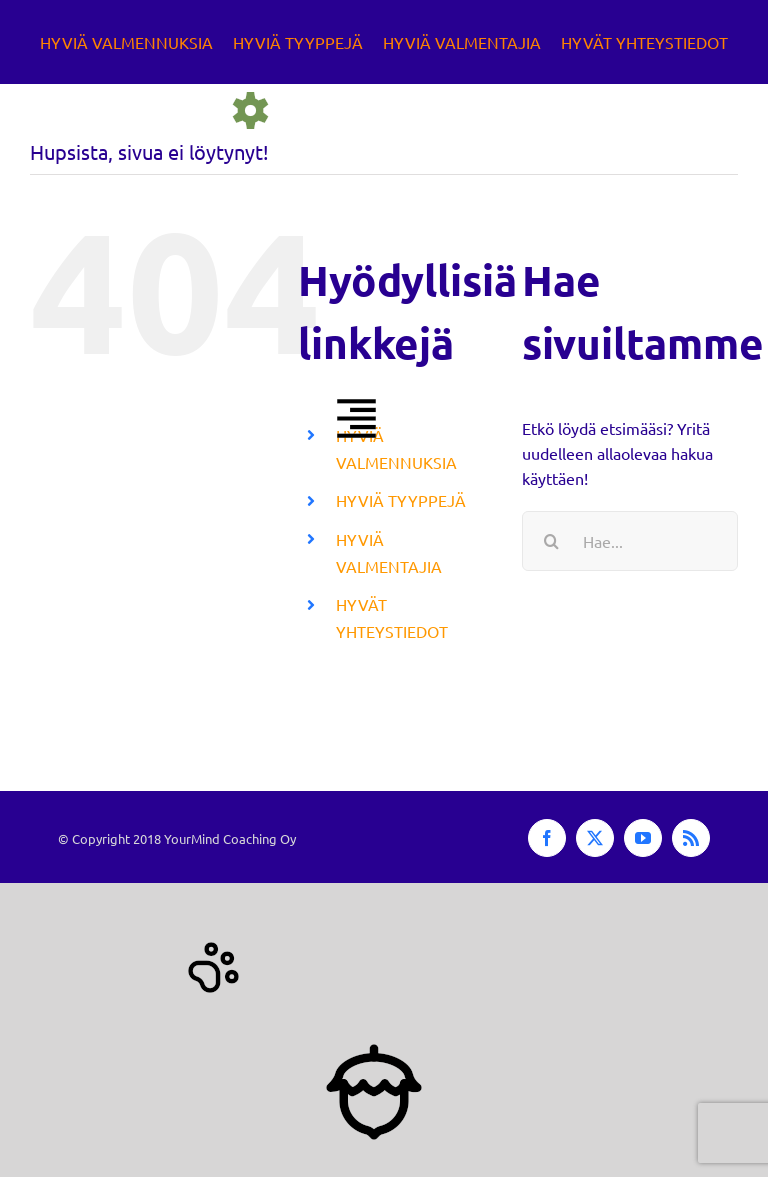  What do you see at coordinates (213, 967) in the screenshot?
I see `access pet-related features or settings` at bounding box center [213, 967].